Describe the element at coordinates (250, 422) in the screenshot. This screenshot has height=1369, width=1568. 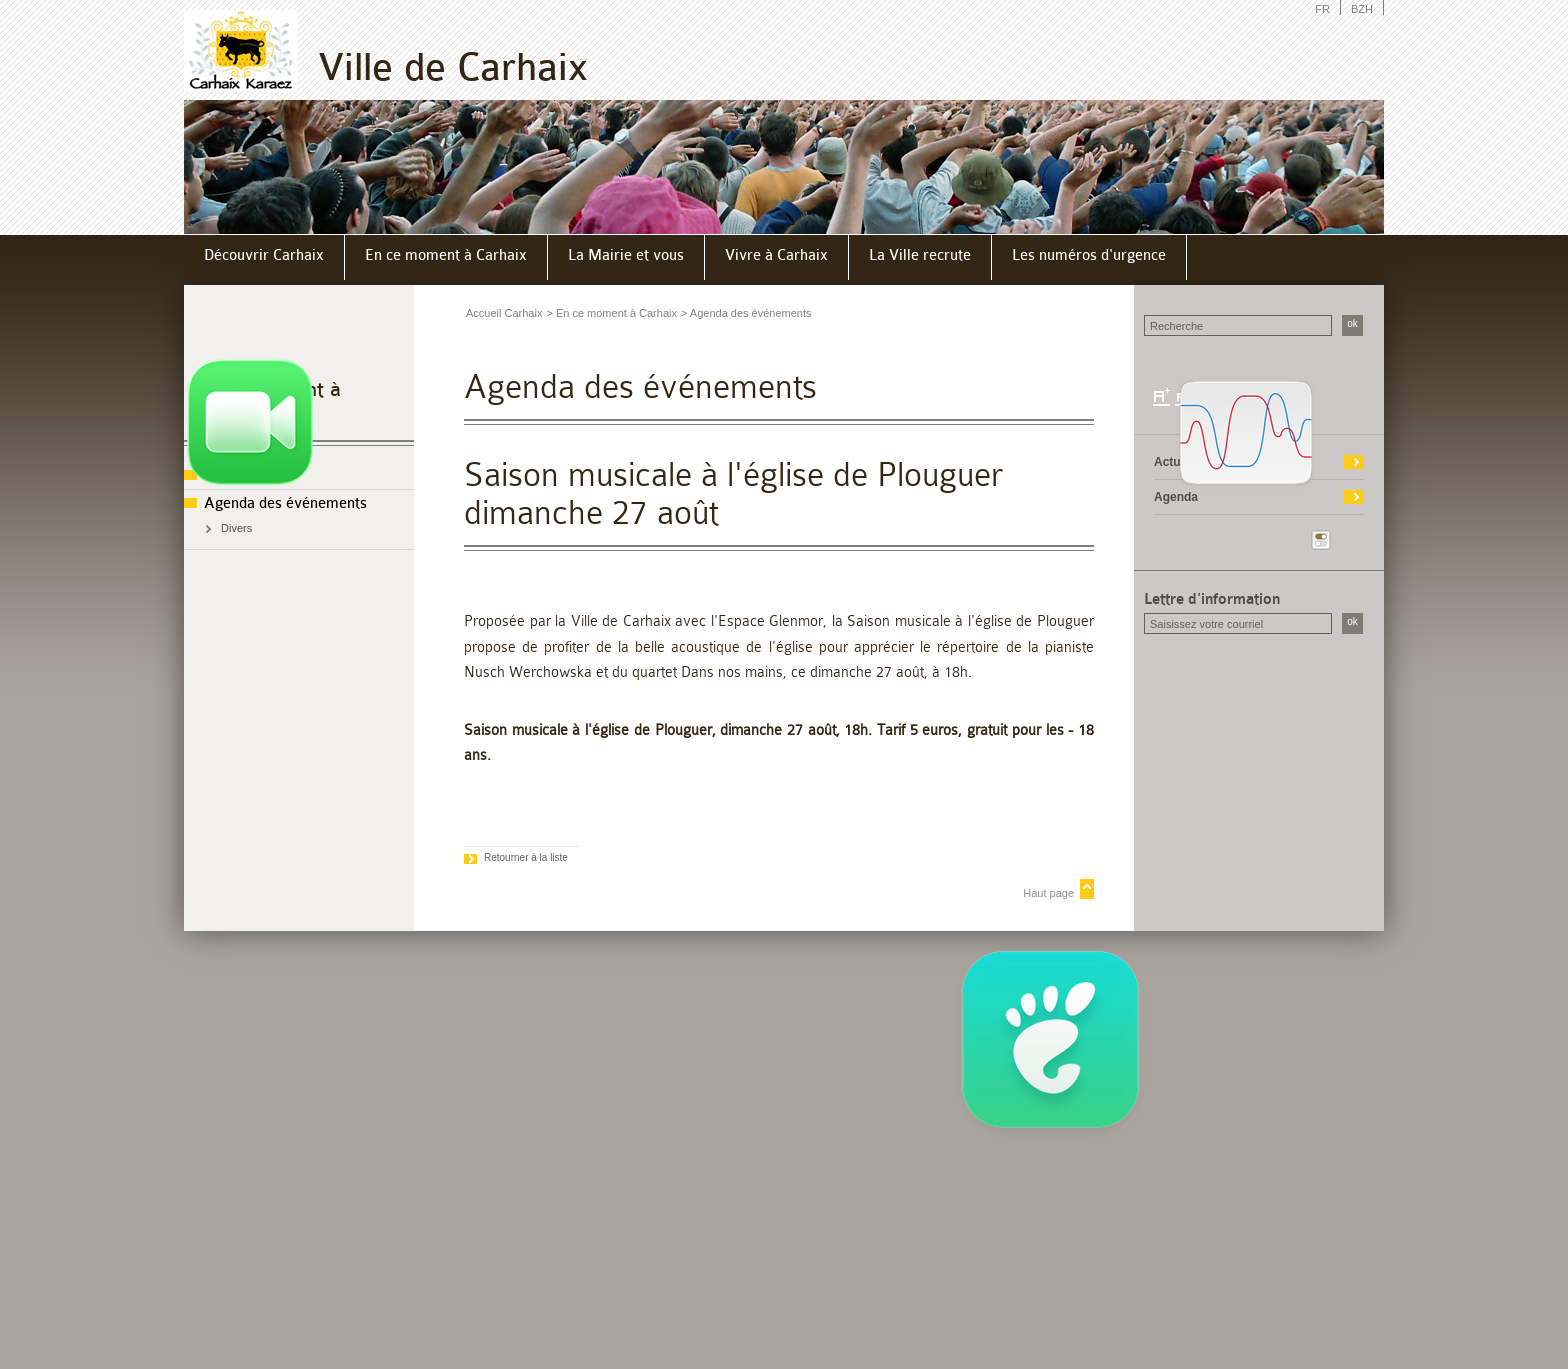
I see `open FaceTime to start a video call` at that location.